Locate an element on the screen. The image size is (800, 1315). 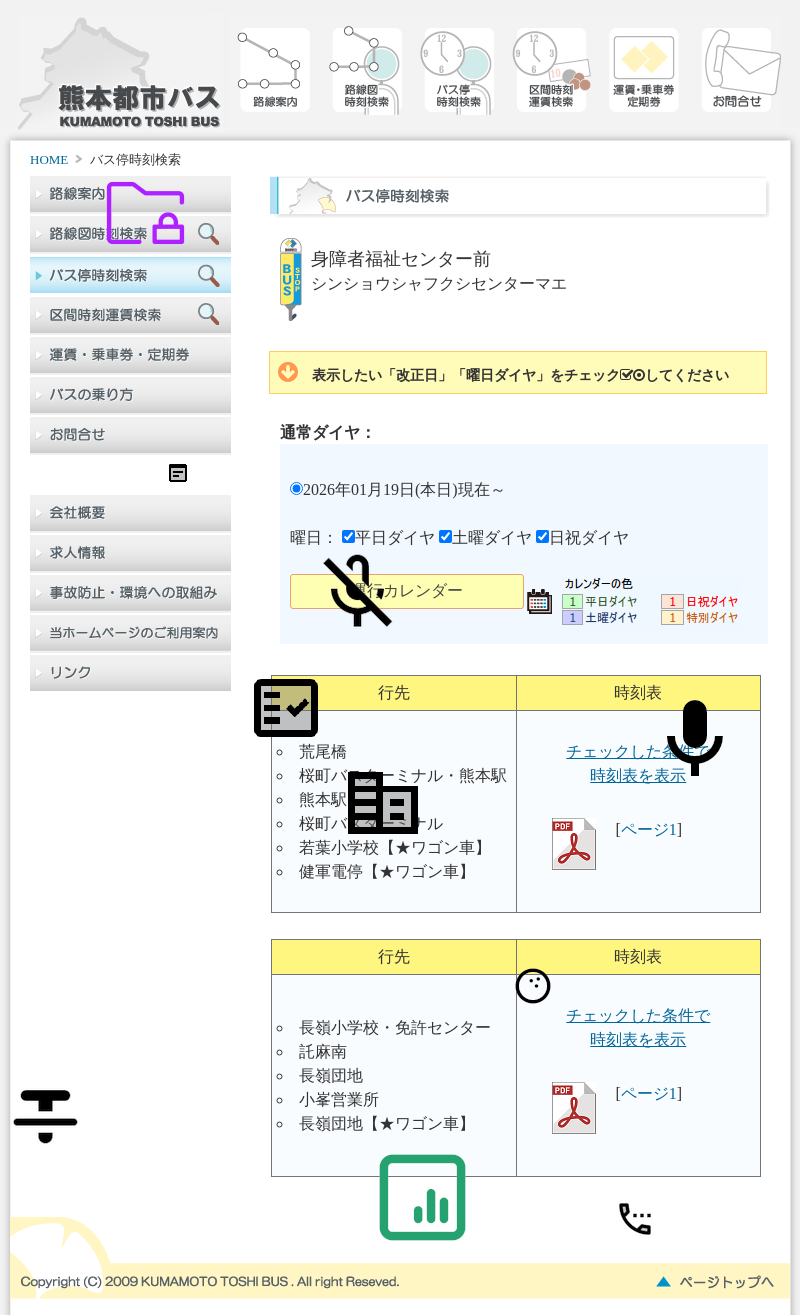
apply strikethrough formatting to selected text is located at coordinates (45, 1118).